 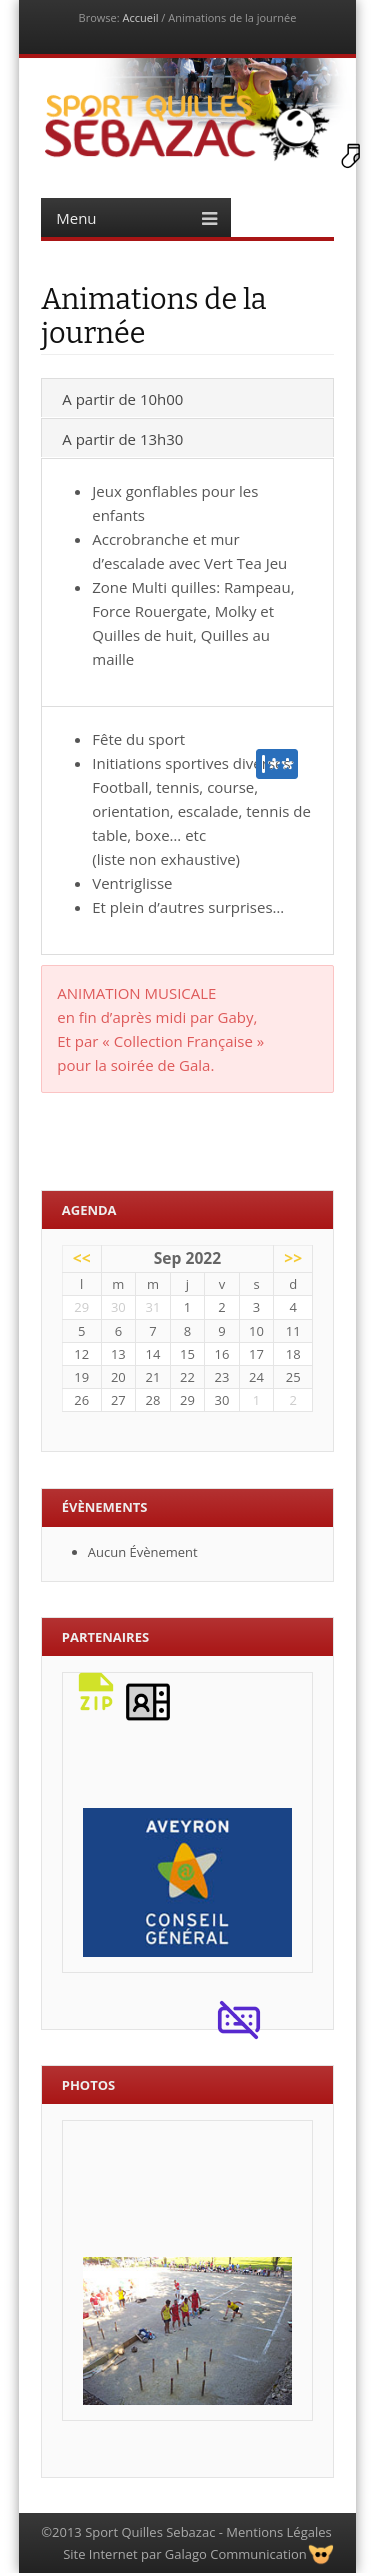 What do you see at coordinates (351, 155) in the screenshot?
I see `browse clothing or apparel items` at bounding box center [351, 155].